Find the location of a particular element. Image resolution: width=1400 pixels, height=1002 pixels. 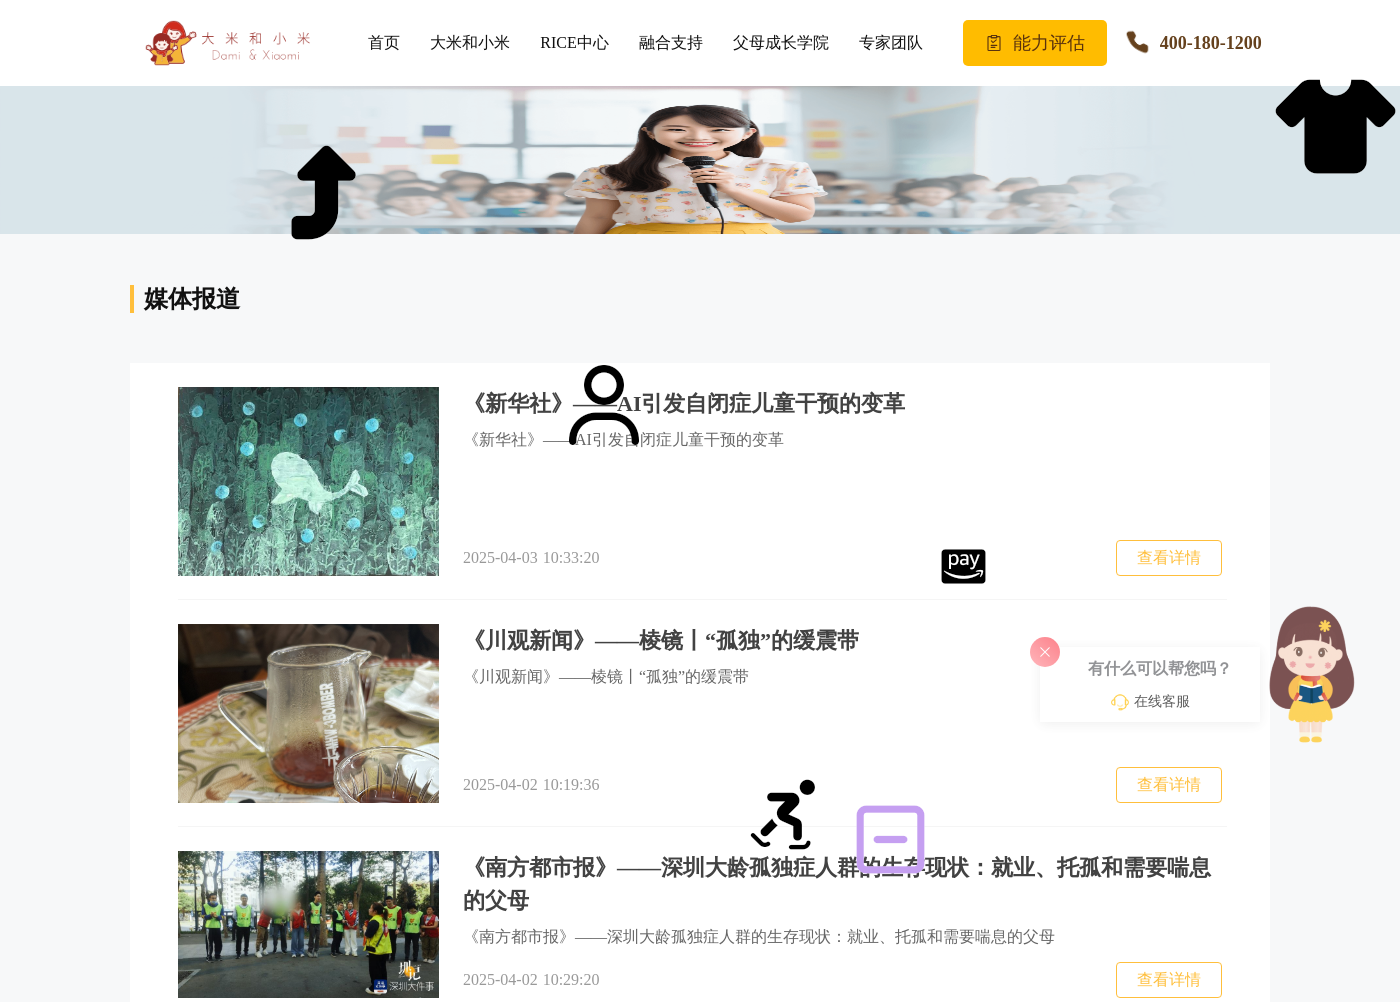

turn right then continue forward is located at coordinates (326, 192).